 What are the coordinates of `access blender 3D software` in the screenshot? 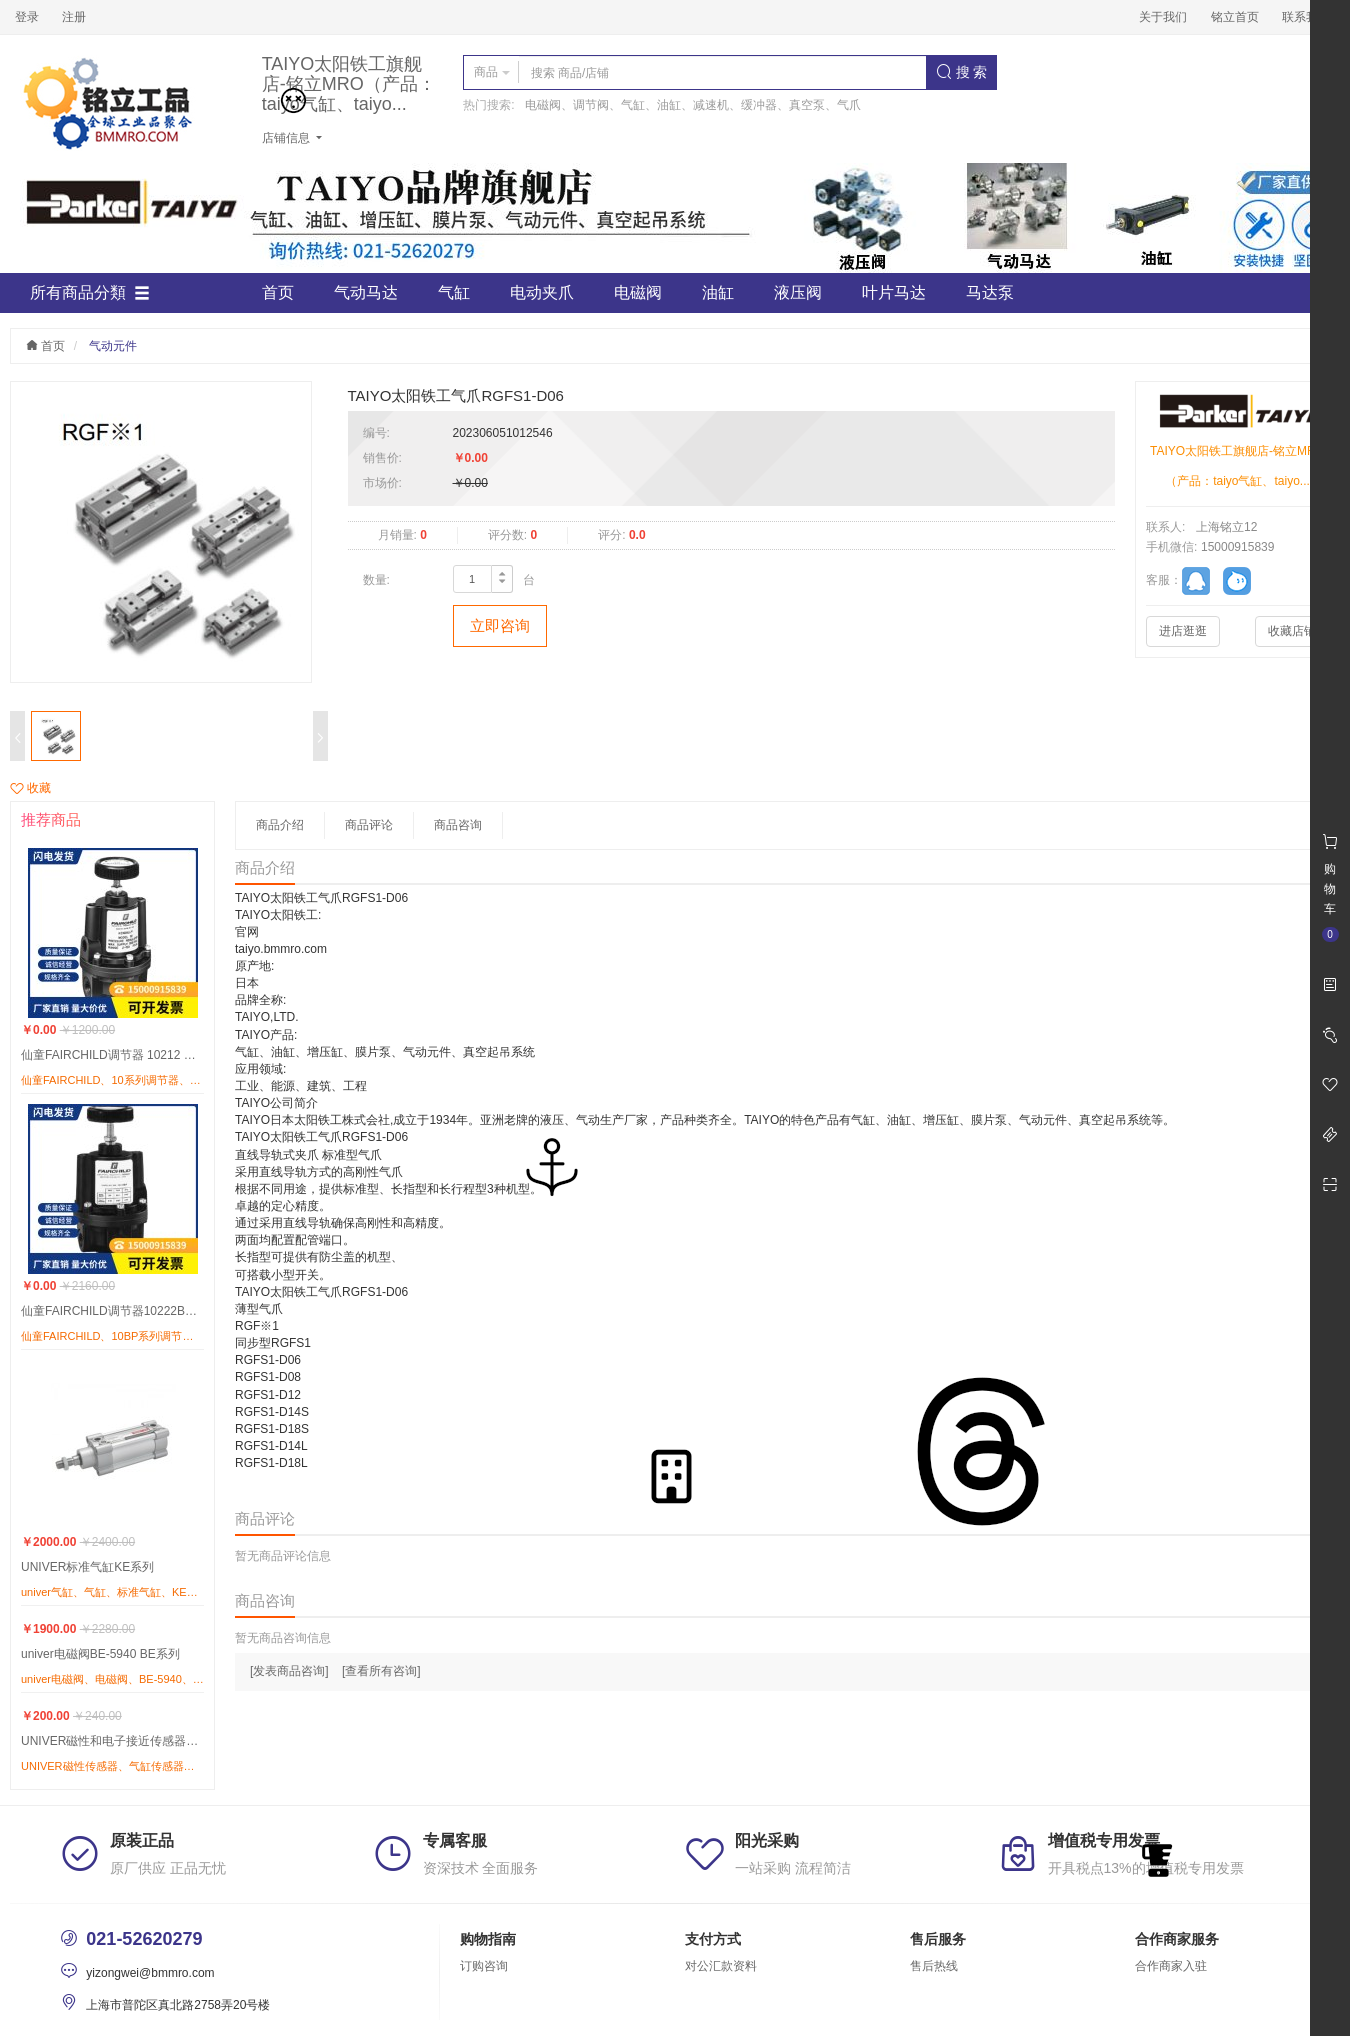 It's located at (1158, 1860).